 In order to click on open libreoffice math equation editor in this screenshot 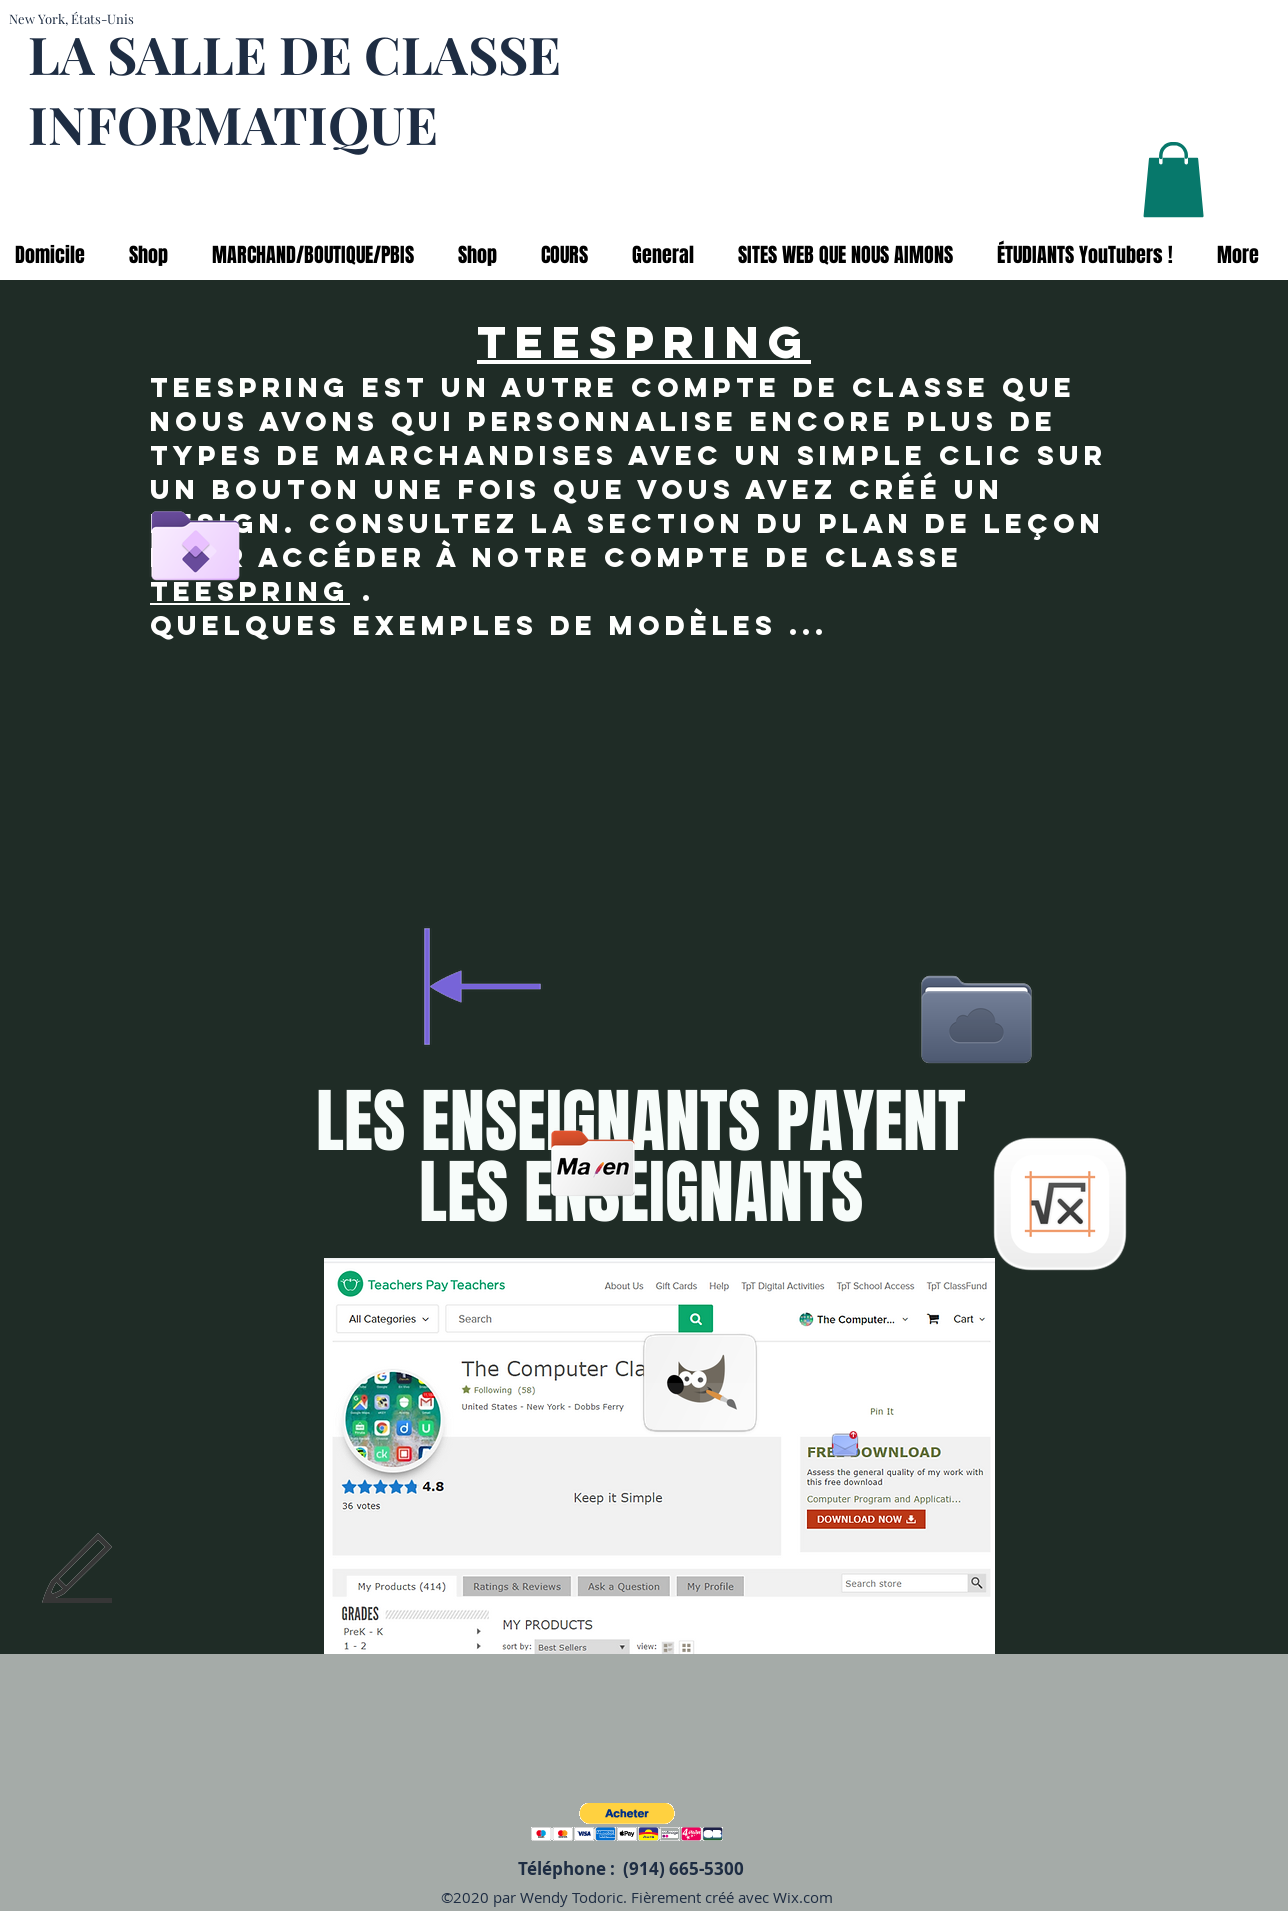, I will do `click(1060, 1204)`.